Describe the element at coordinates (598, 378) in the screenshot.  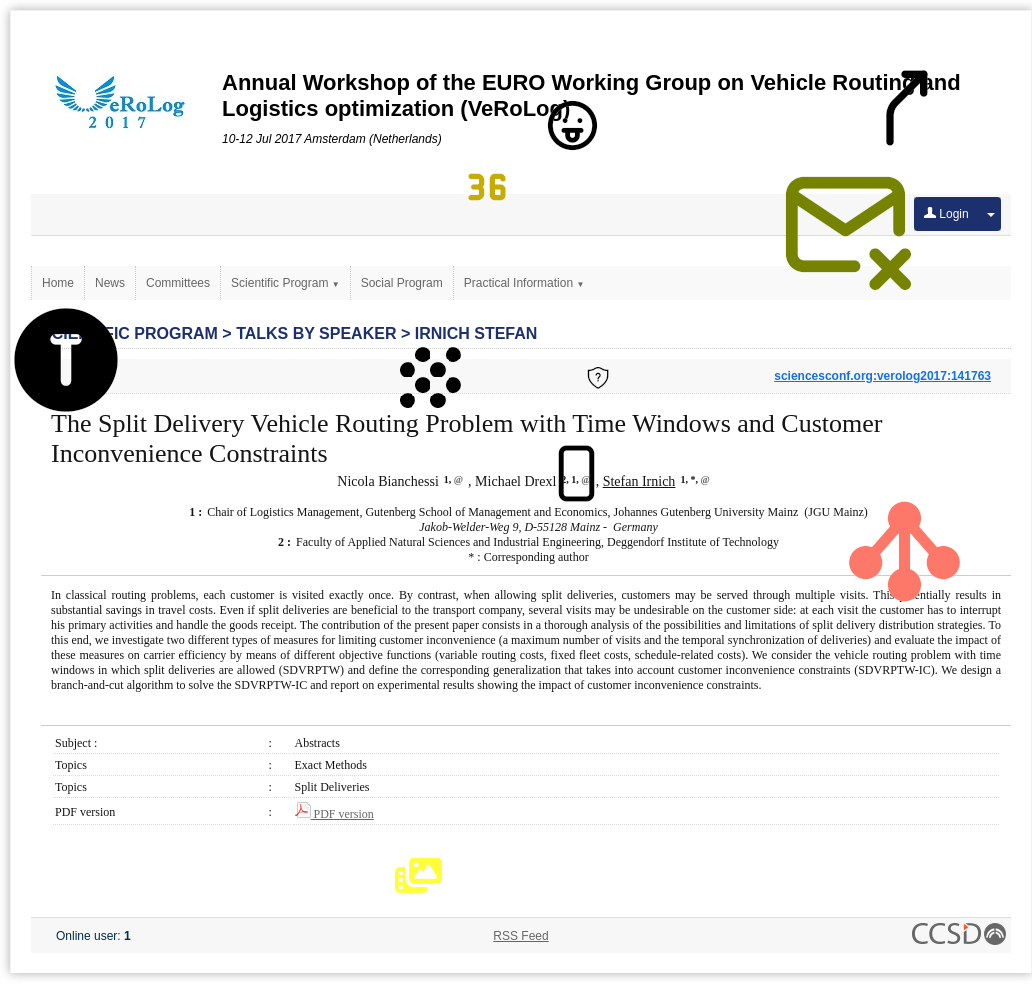
I see `unknown or unverified workspace security status` at that location.